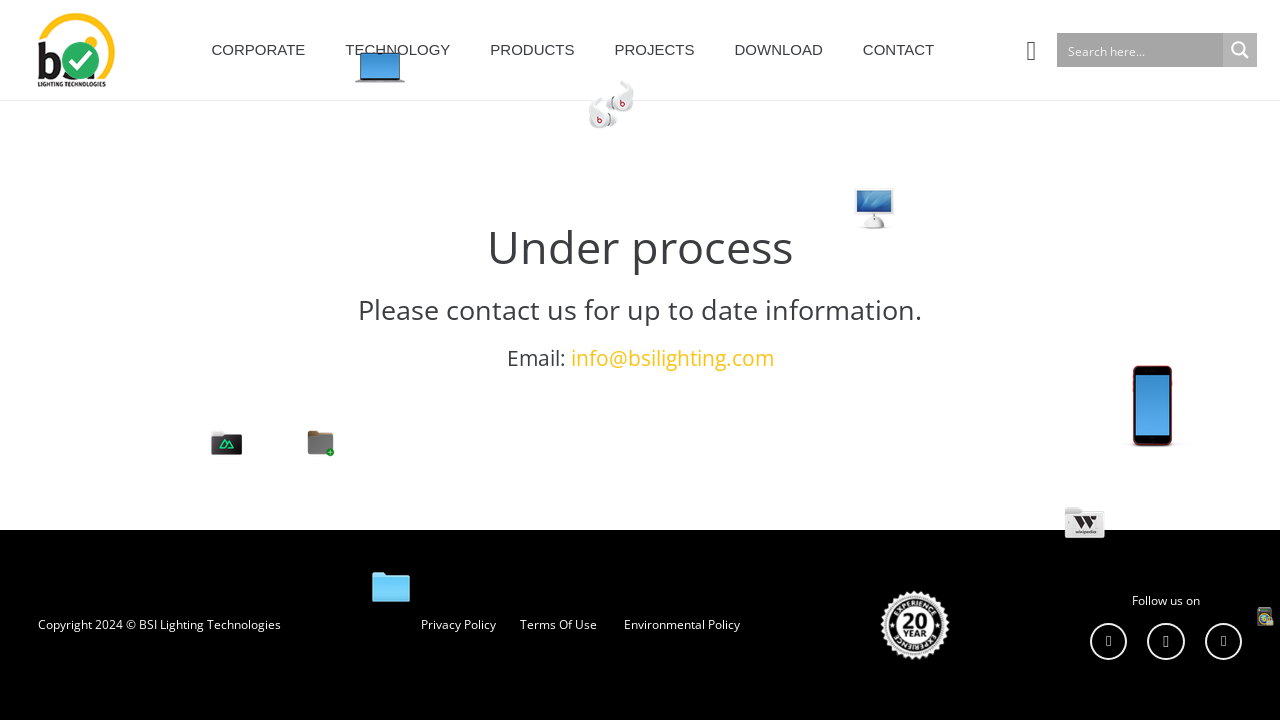  I want to click on open folder containing saved wikipedia articles, so click(1084, 523).